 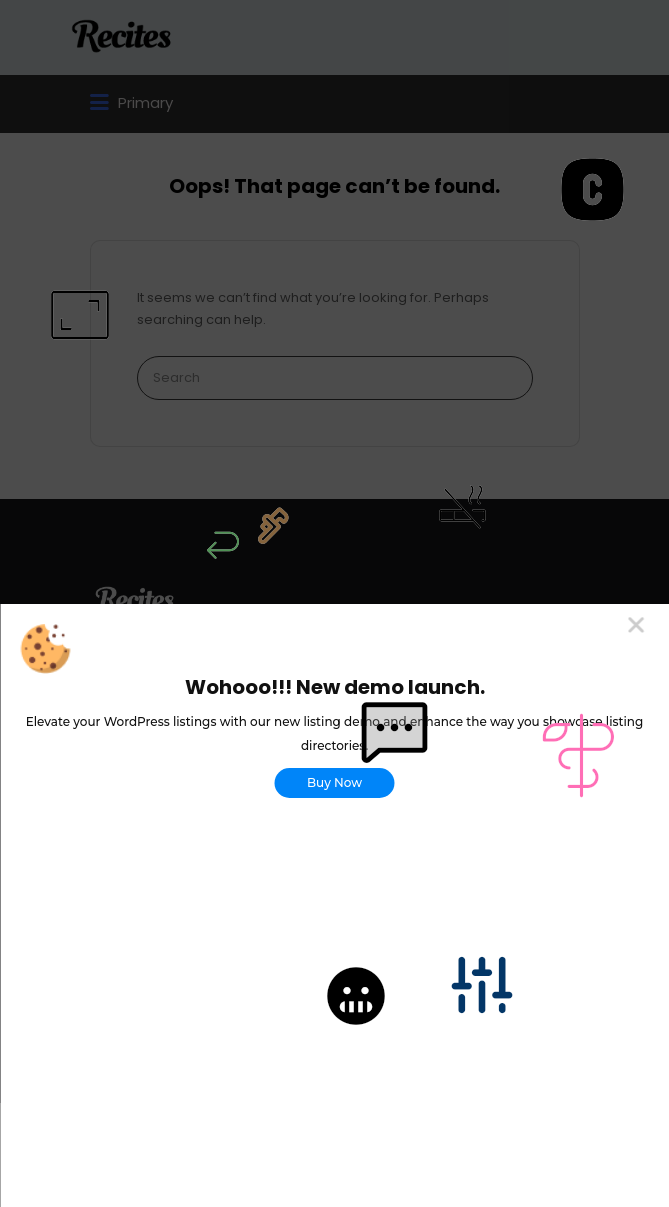 What do you see at coordinates (581, 755) in the screenshot?
I see `access health or medical services` at bounding box center [581, 755].